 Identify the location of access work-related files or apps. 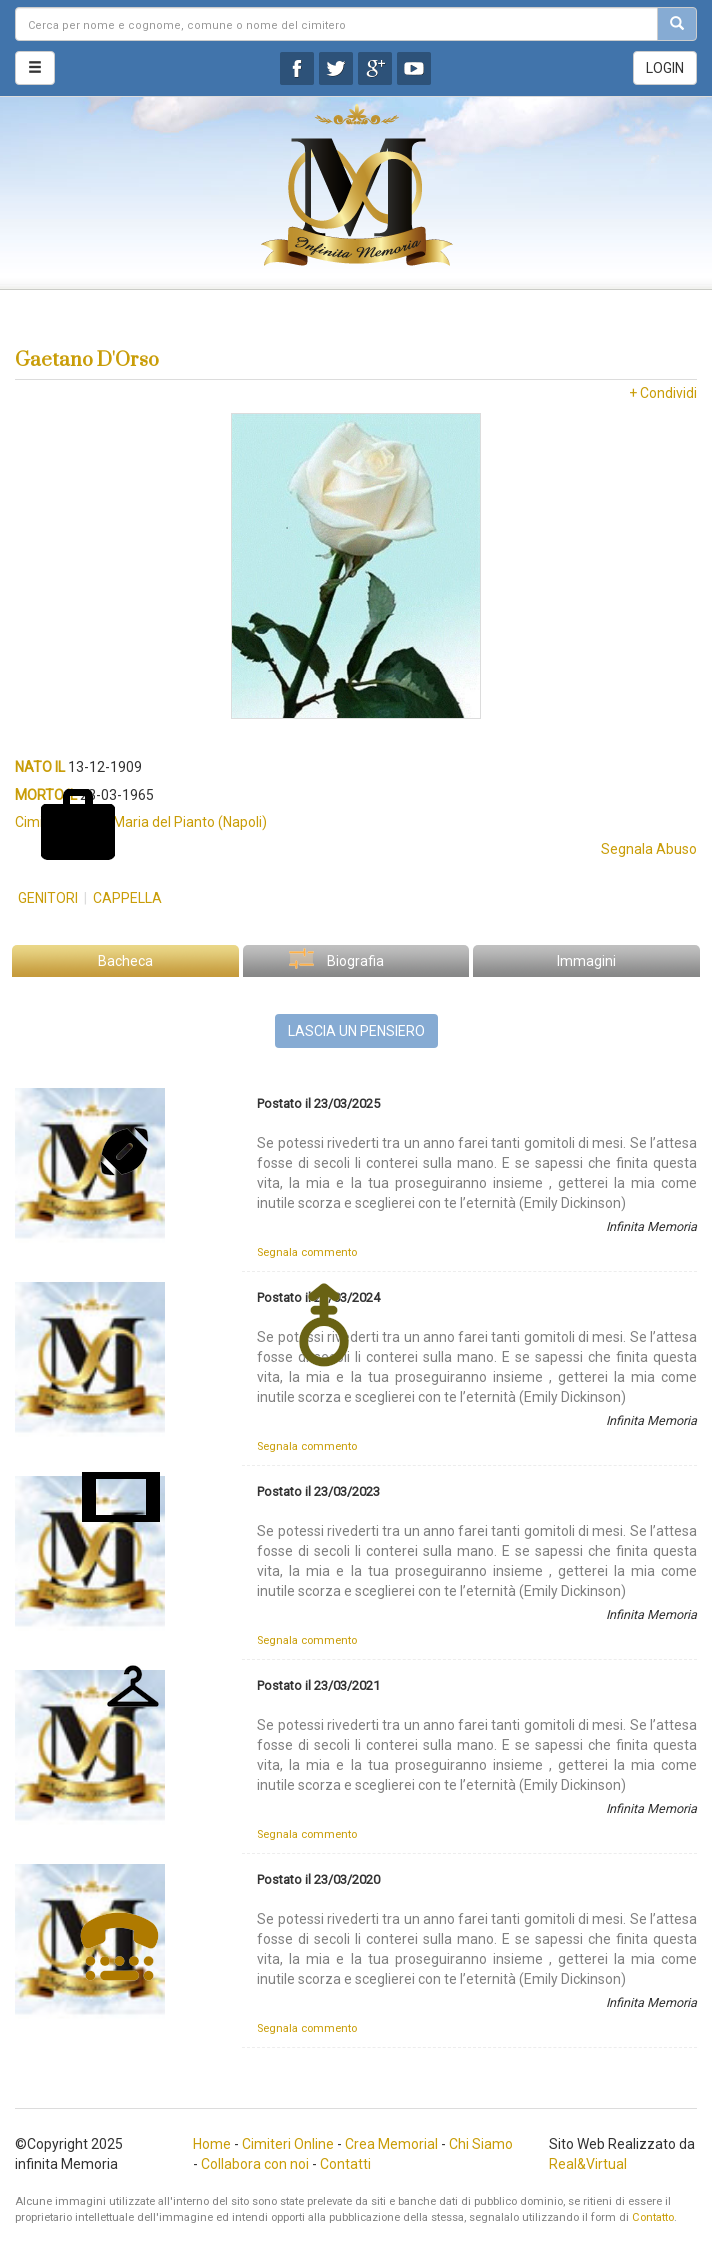
(78, 826).